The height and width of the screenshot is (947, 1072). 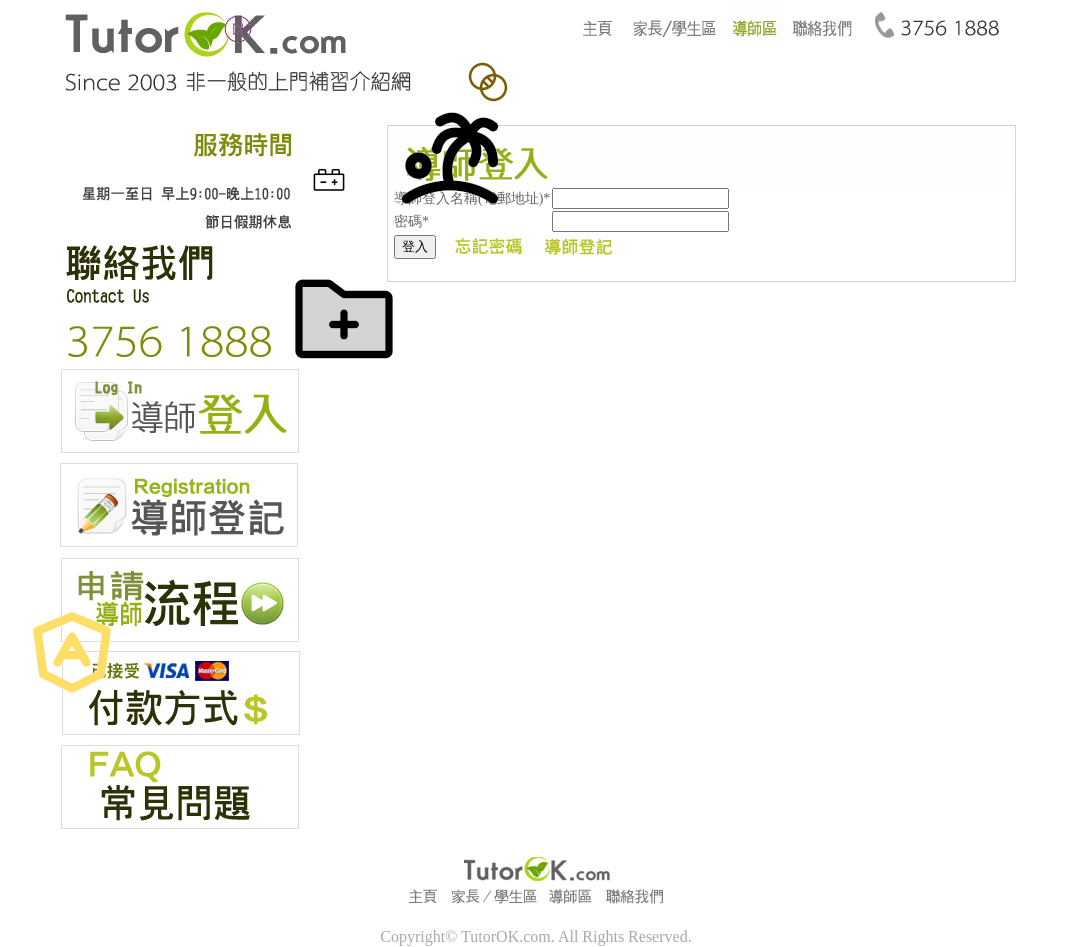 I want to click on Angular framework logo, so click(x=72, y=651).